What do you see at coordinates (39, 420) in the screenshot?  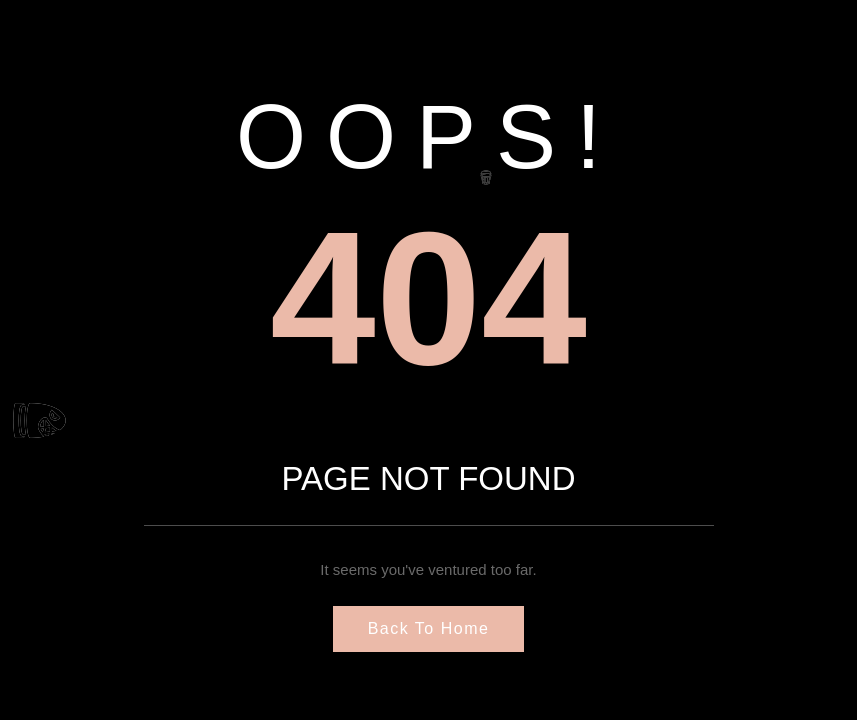 I see `bullet bill character from mario games` at bounding box center [39, 420].